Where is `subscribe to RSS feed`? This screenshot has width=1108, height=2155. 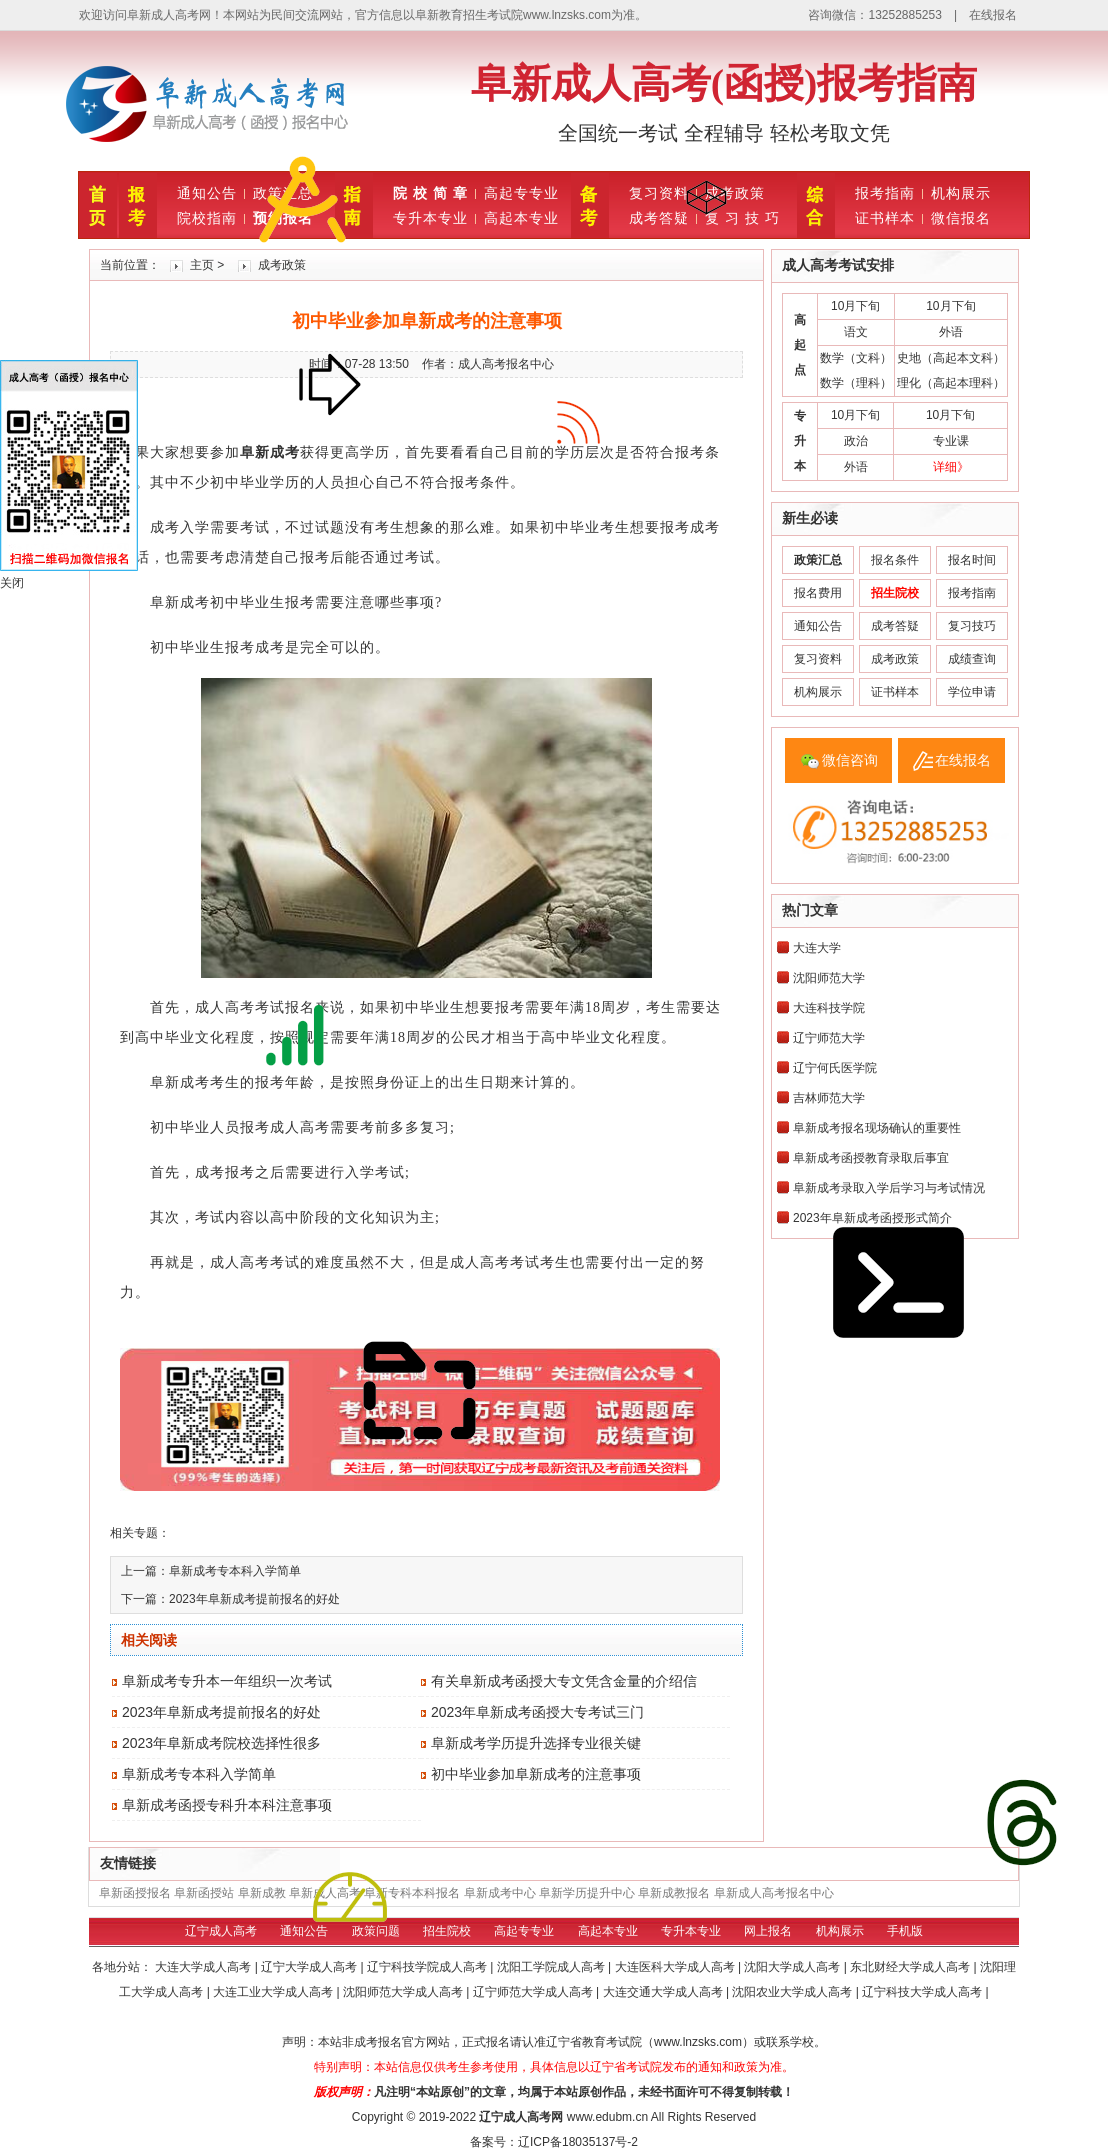 subscribe to RSS feed is located at coordinates (576, 424).